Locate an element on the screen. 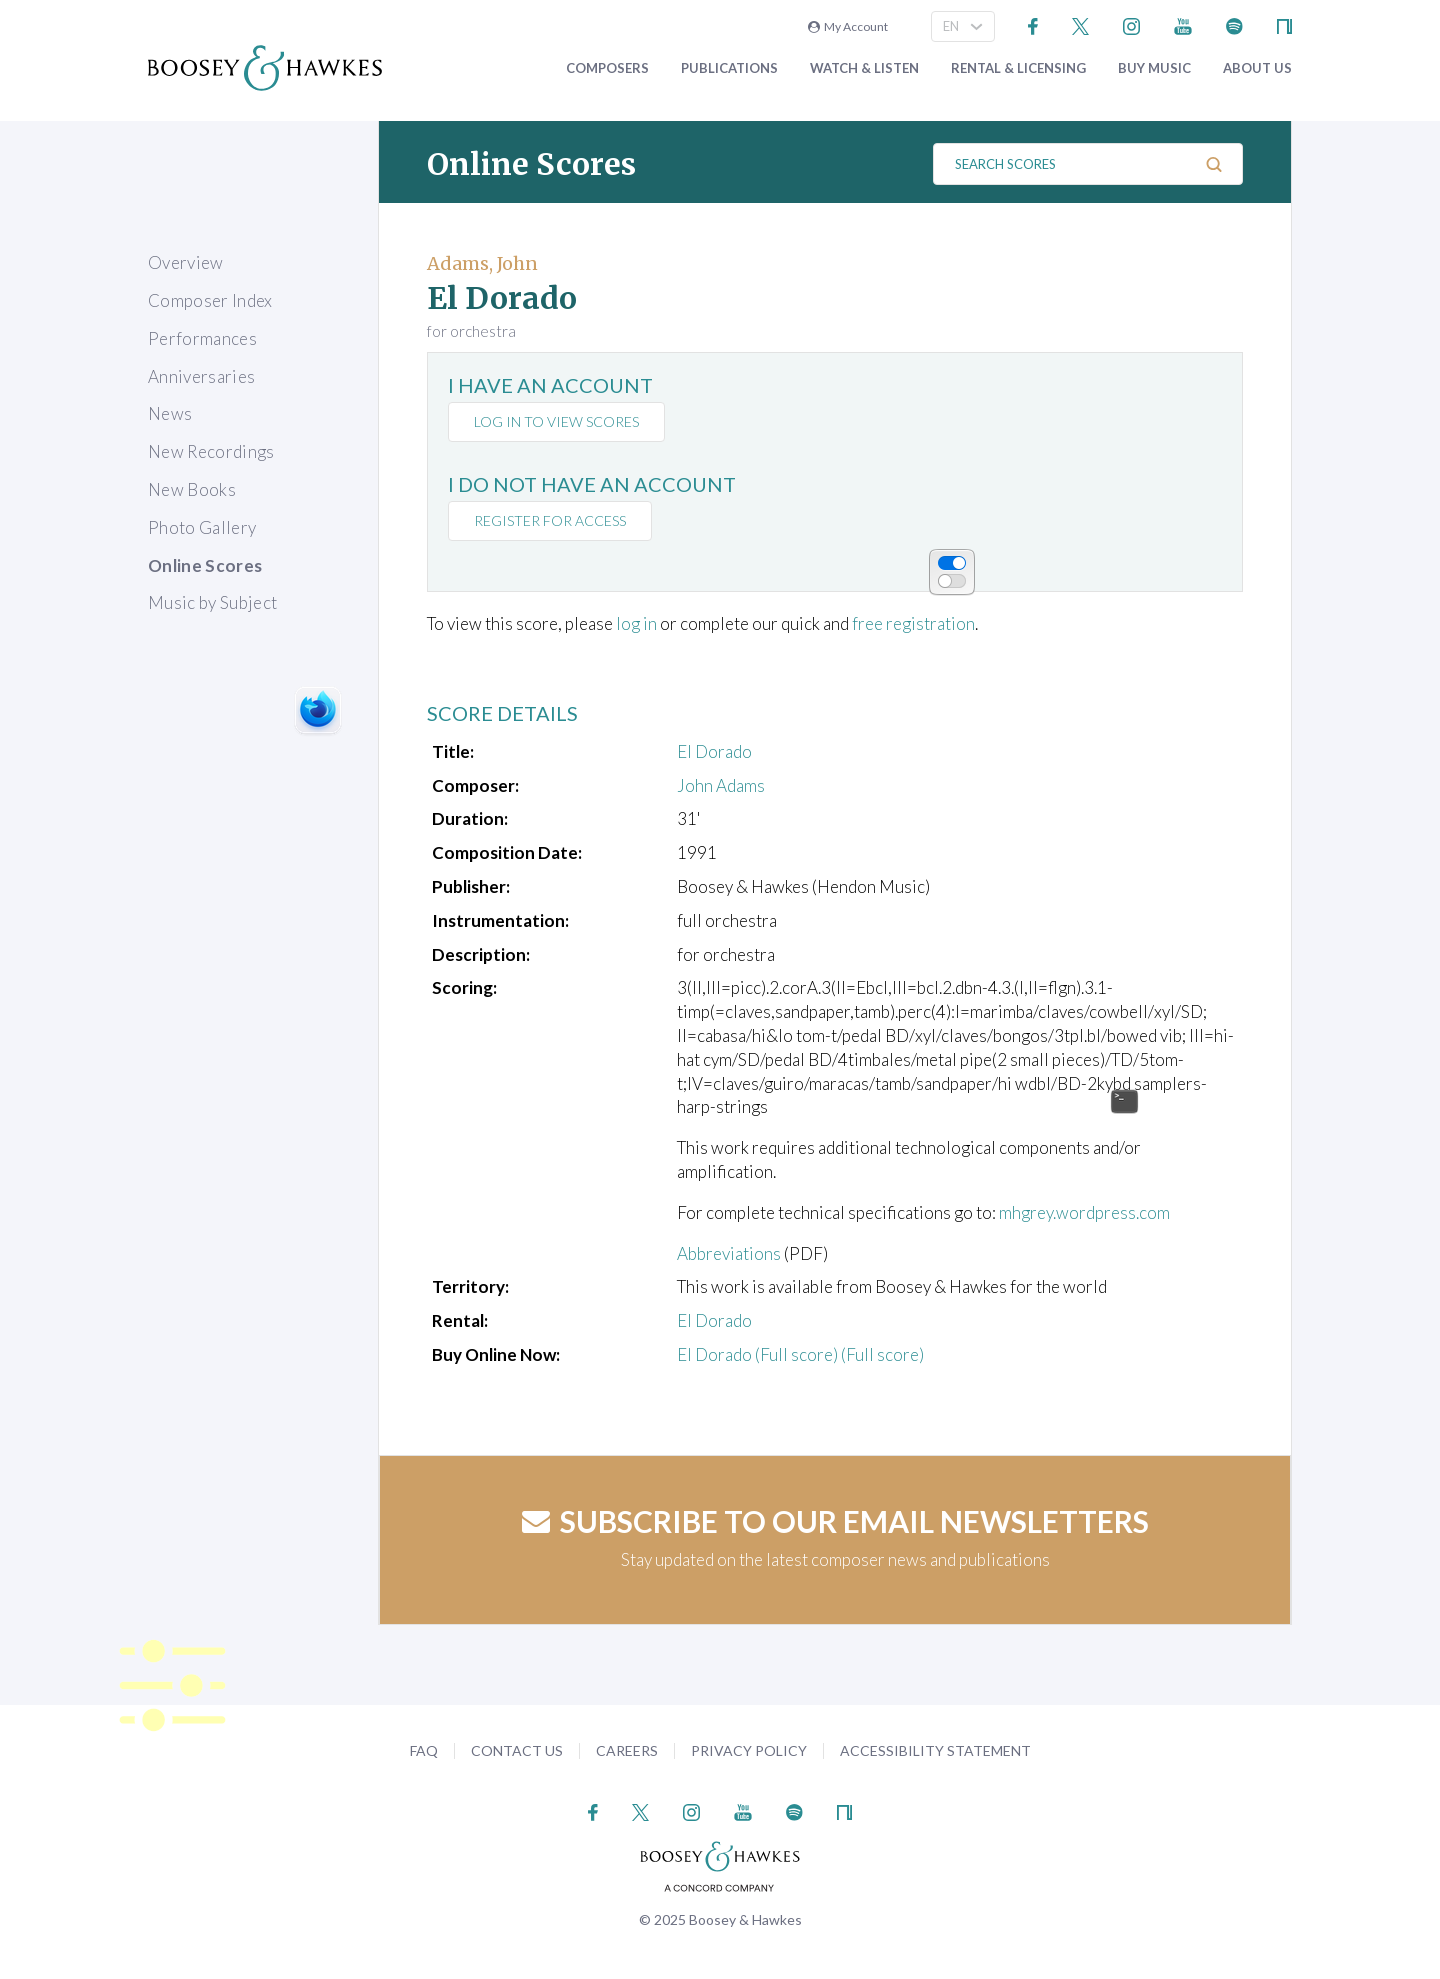  open Firefox Developer Edition browser is located at coordinates (318, 710).